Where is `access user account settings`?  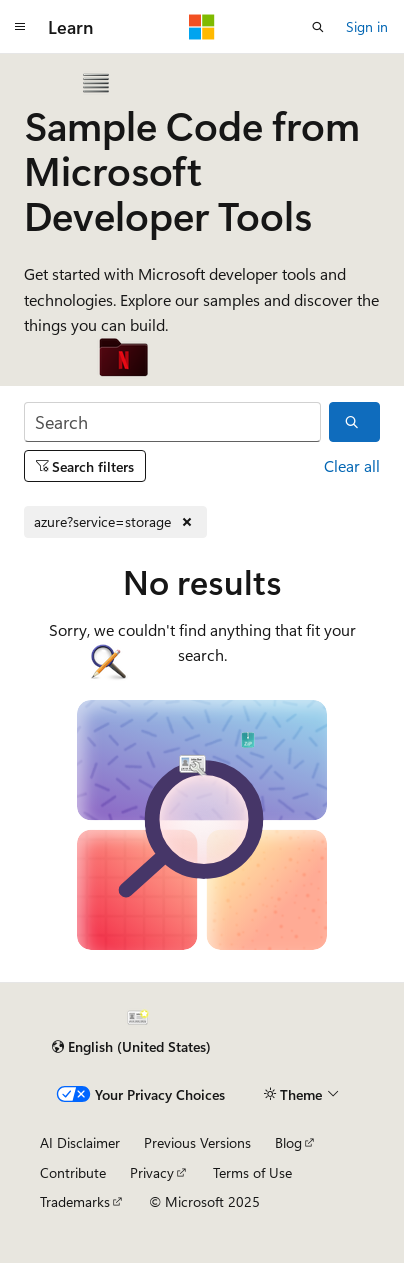
access user account settings is located at coordinates (192, 762).